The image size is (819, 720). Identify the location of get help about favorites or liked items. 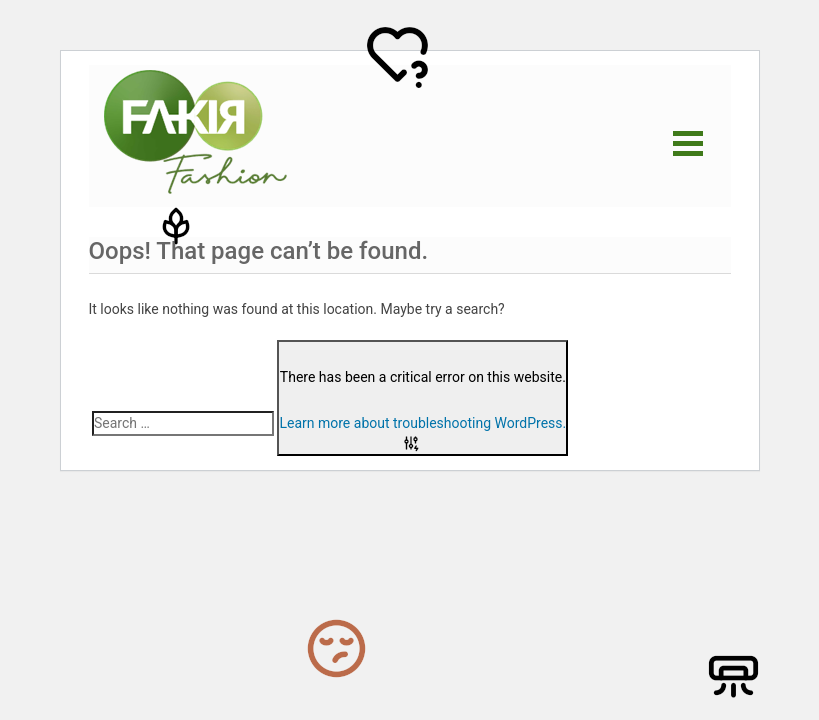
(397, 54).